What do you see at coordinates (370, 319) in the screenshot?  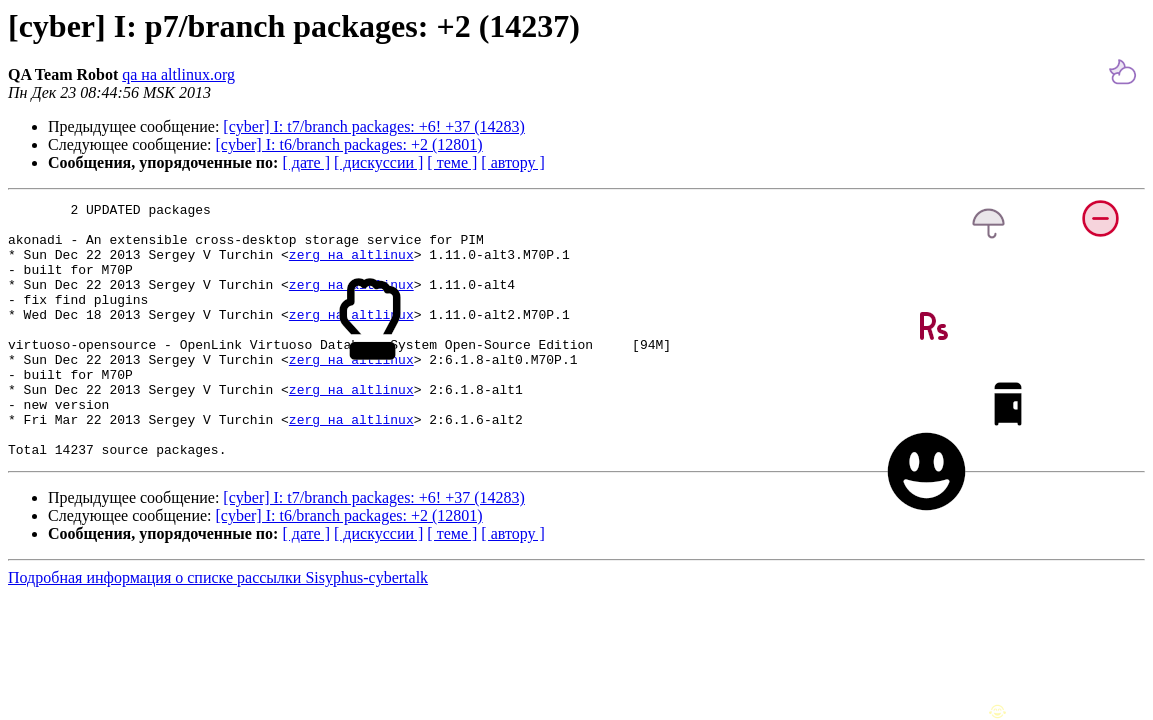 I see `indicate a fist bump or greeting gesture` at bounding box center [370, 319].